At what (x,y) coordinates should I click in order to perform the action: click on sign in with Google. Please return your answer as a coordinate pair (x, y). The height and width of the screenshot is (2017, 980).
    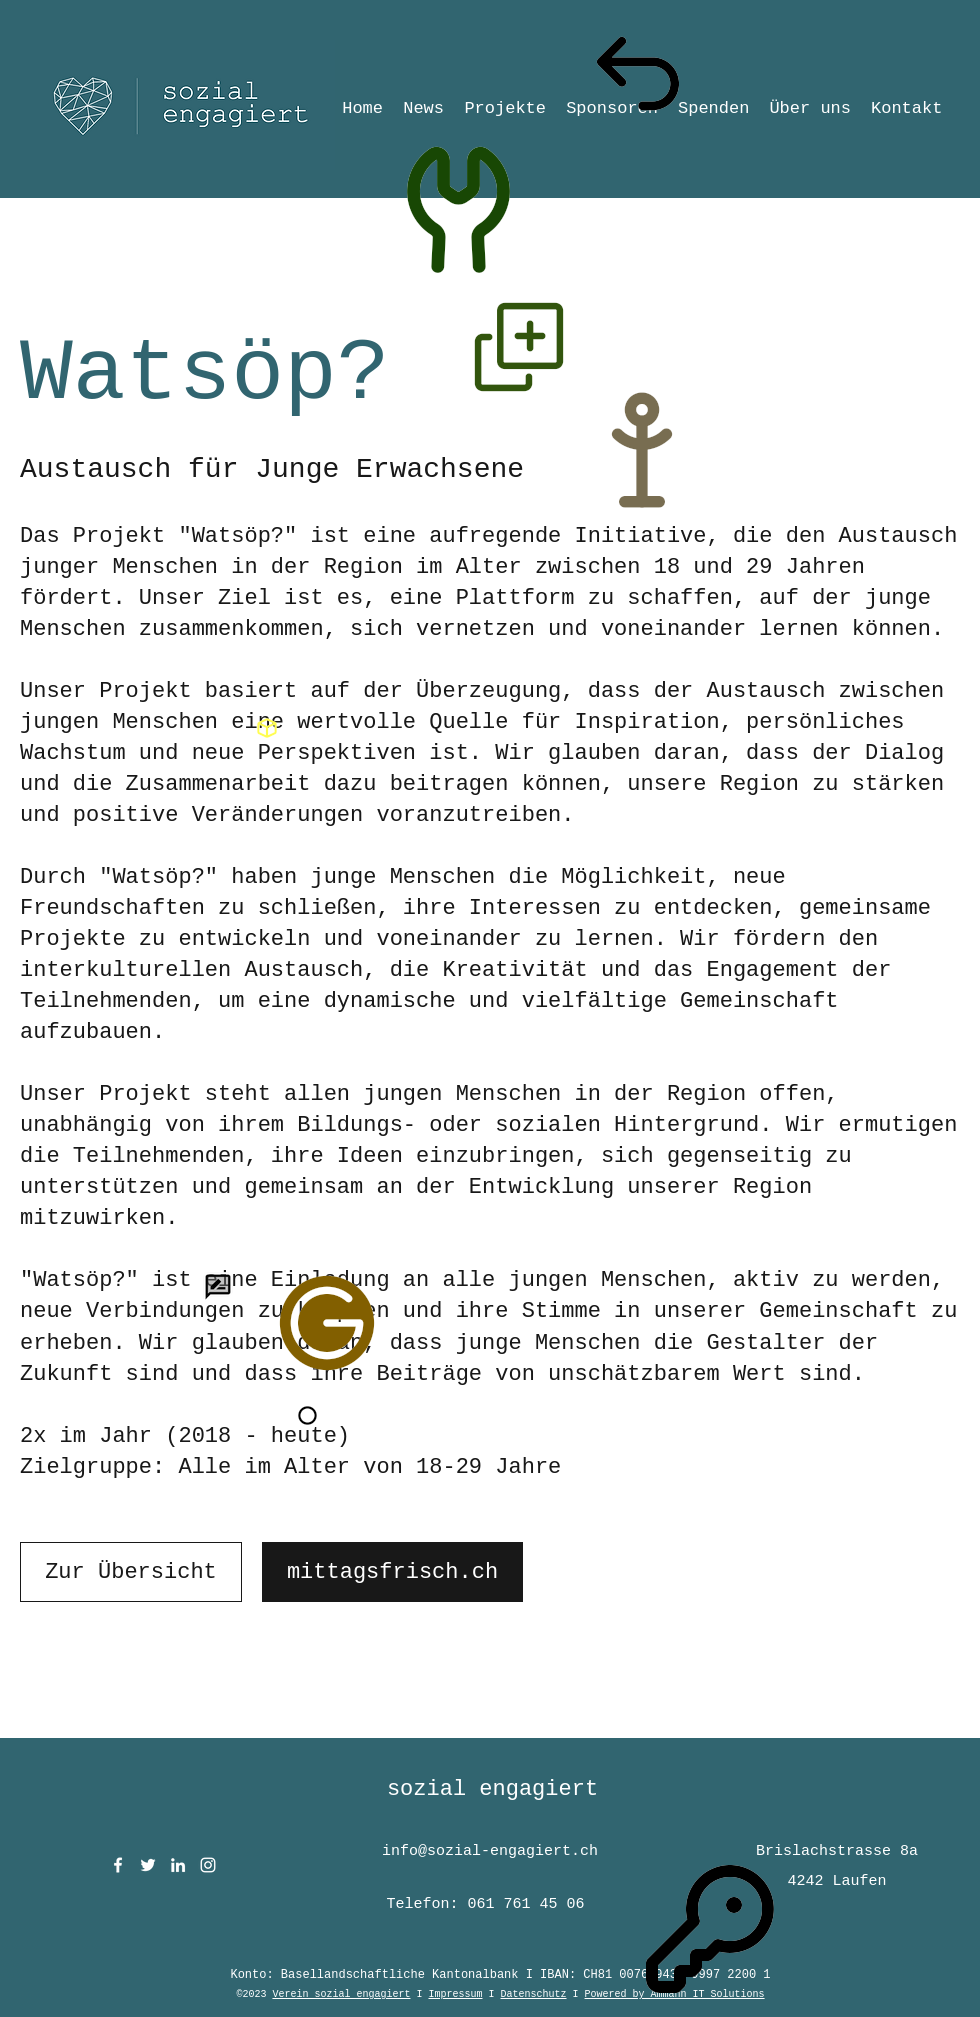
    Looking at the image, I should click on (327, 1323).